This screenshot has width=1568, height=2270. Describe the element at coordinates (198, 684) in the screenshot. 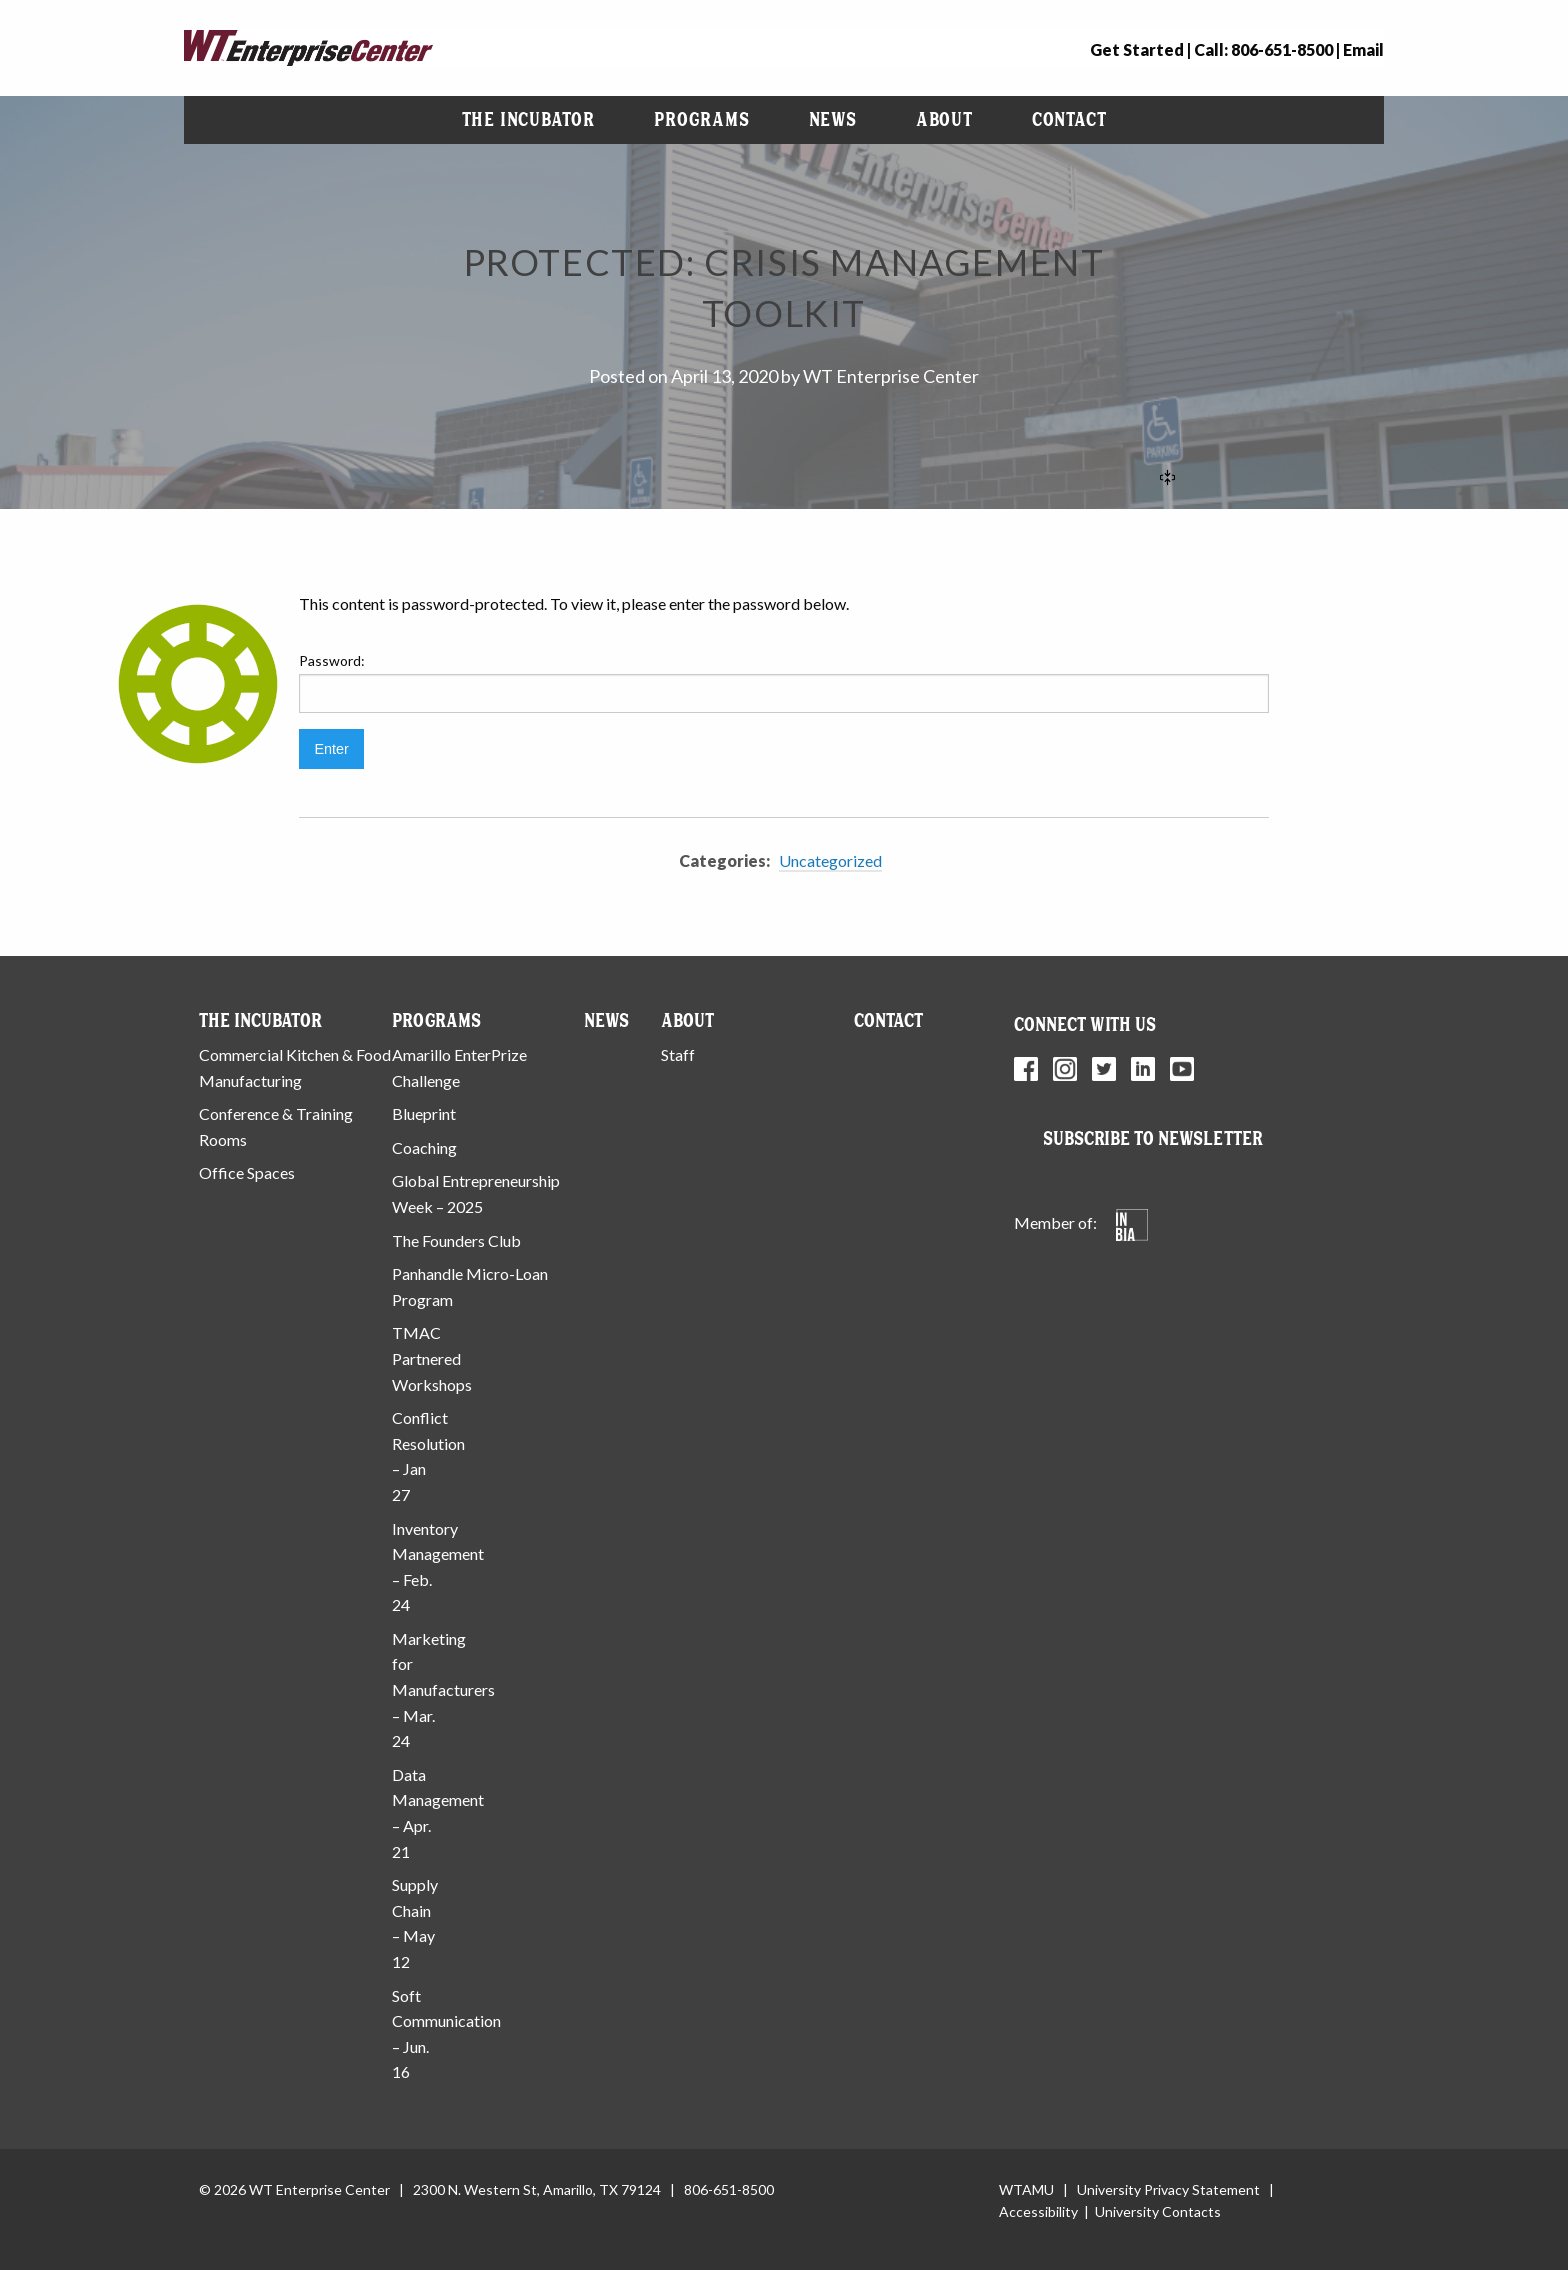

I see `access casino or gambling features` at that location.